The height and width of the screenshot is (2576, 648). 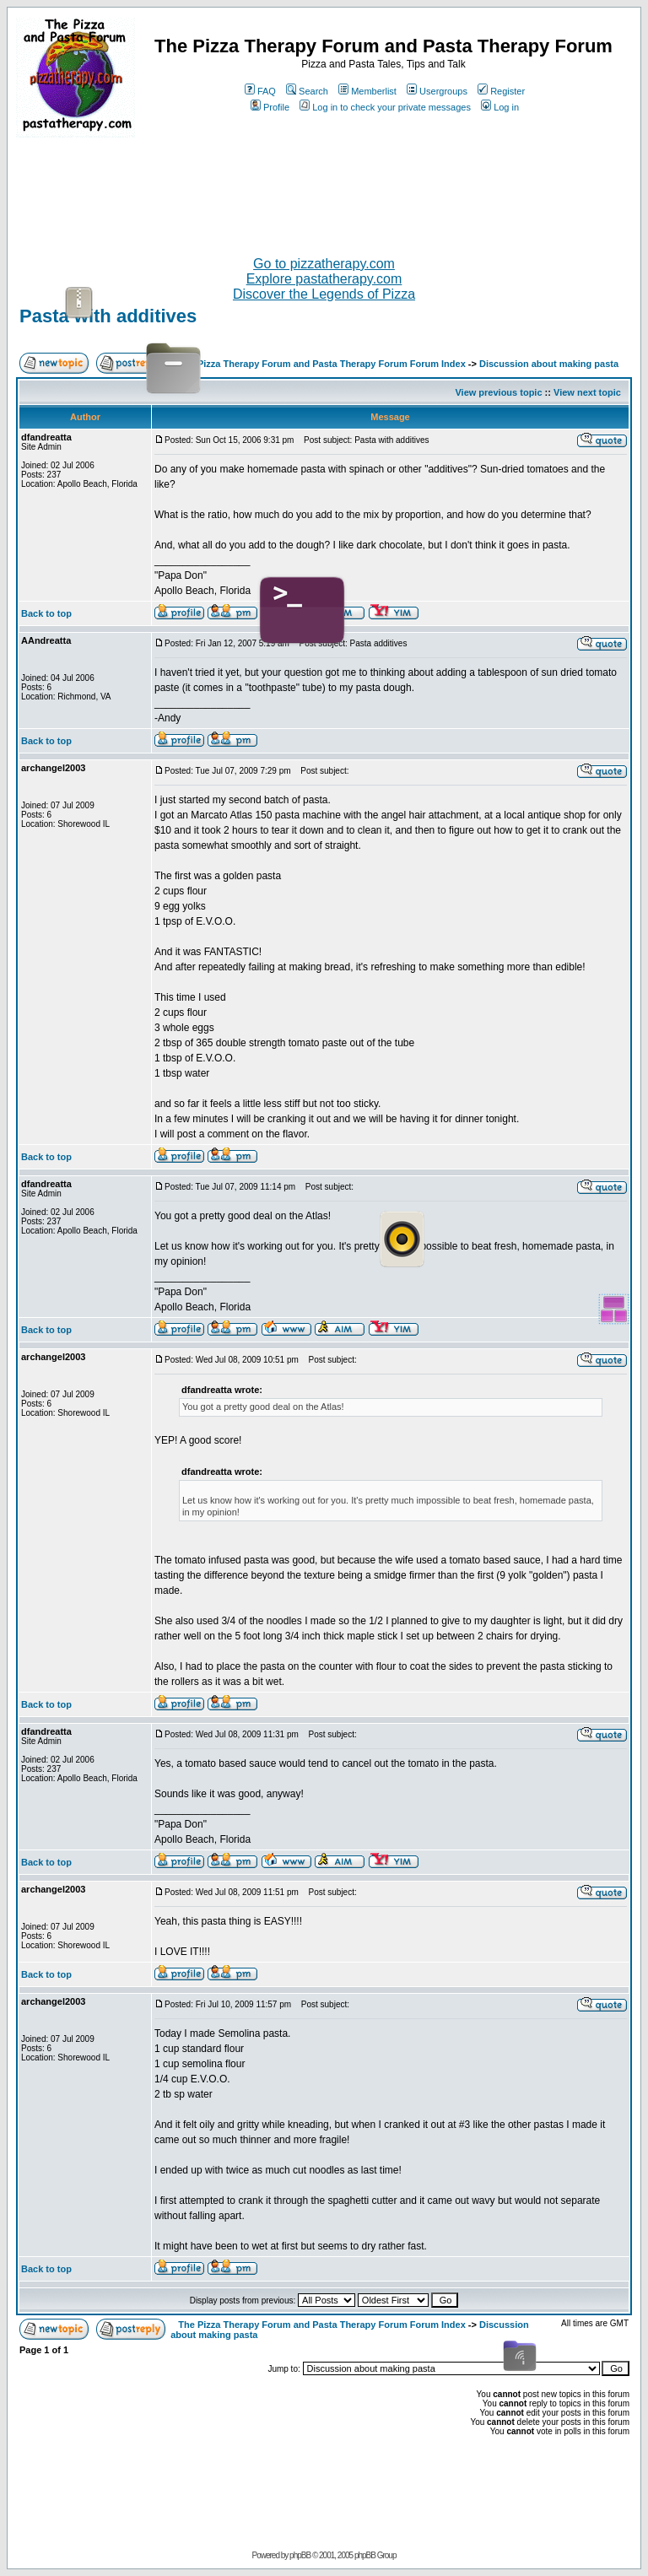 What do you see at coordinates (302, 610) in the screenshot?
I see `open the terminal application` at bounding box center [302, 610].